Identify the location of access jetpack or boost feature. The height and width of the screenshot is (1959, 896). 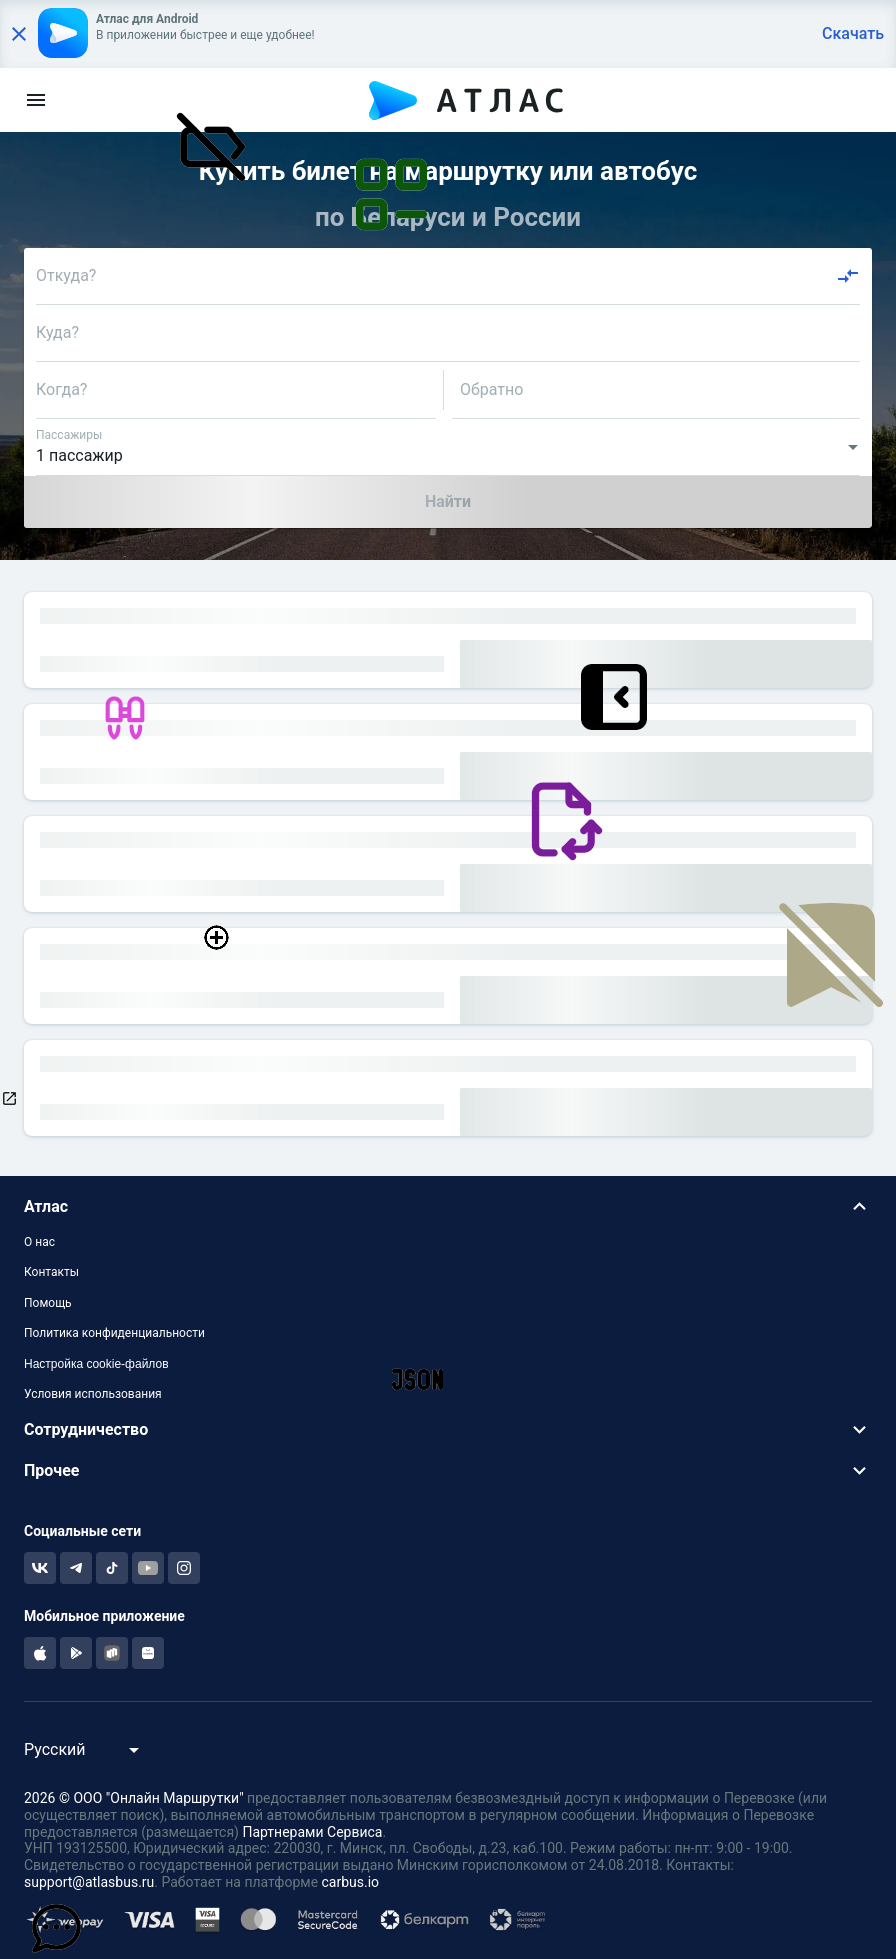
(125, 718).